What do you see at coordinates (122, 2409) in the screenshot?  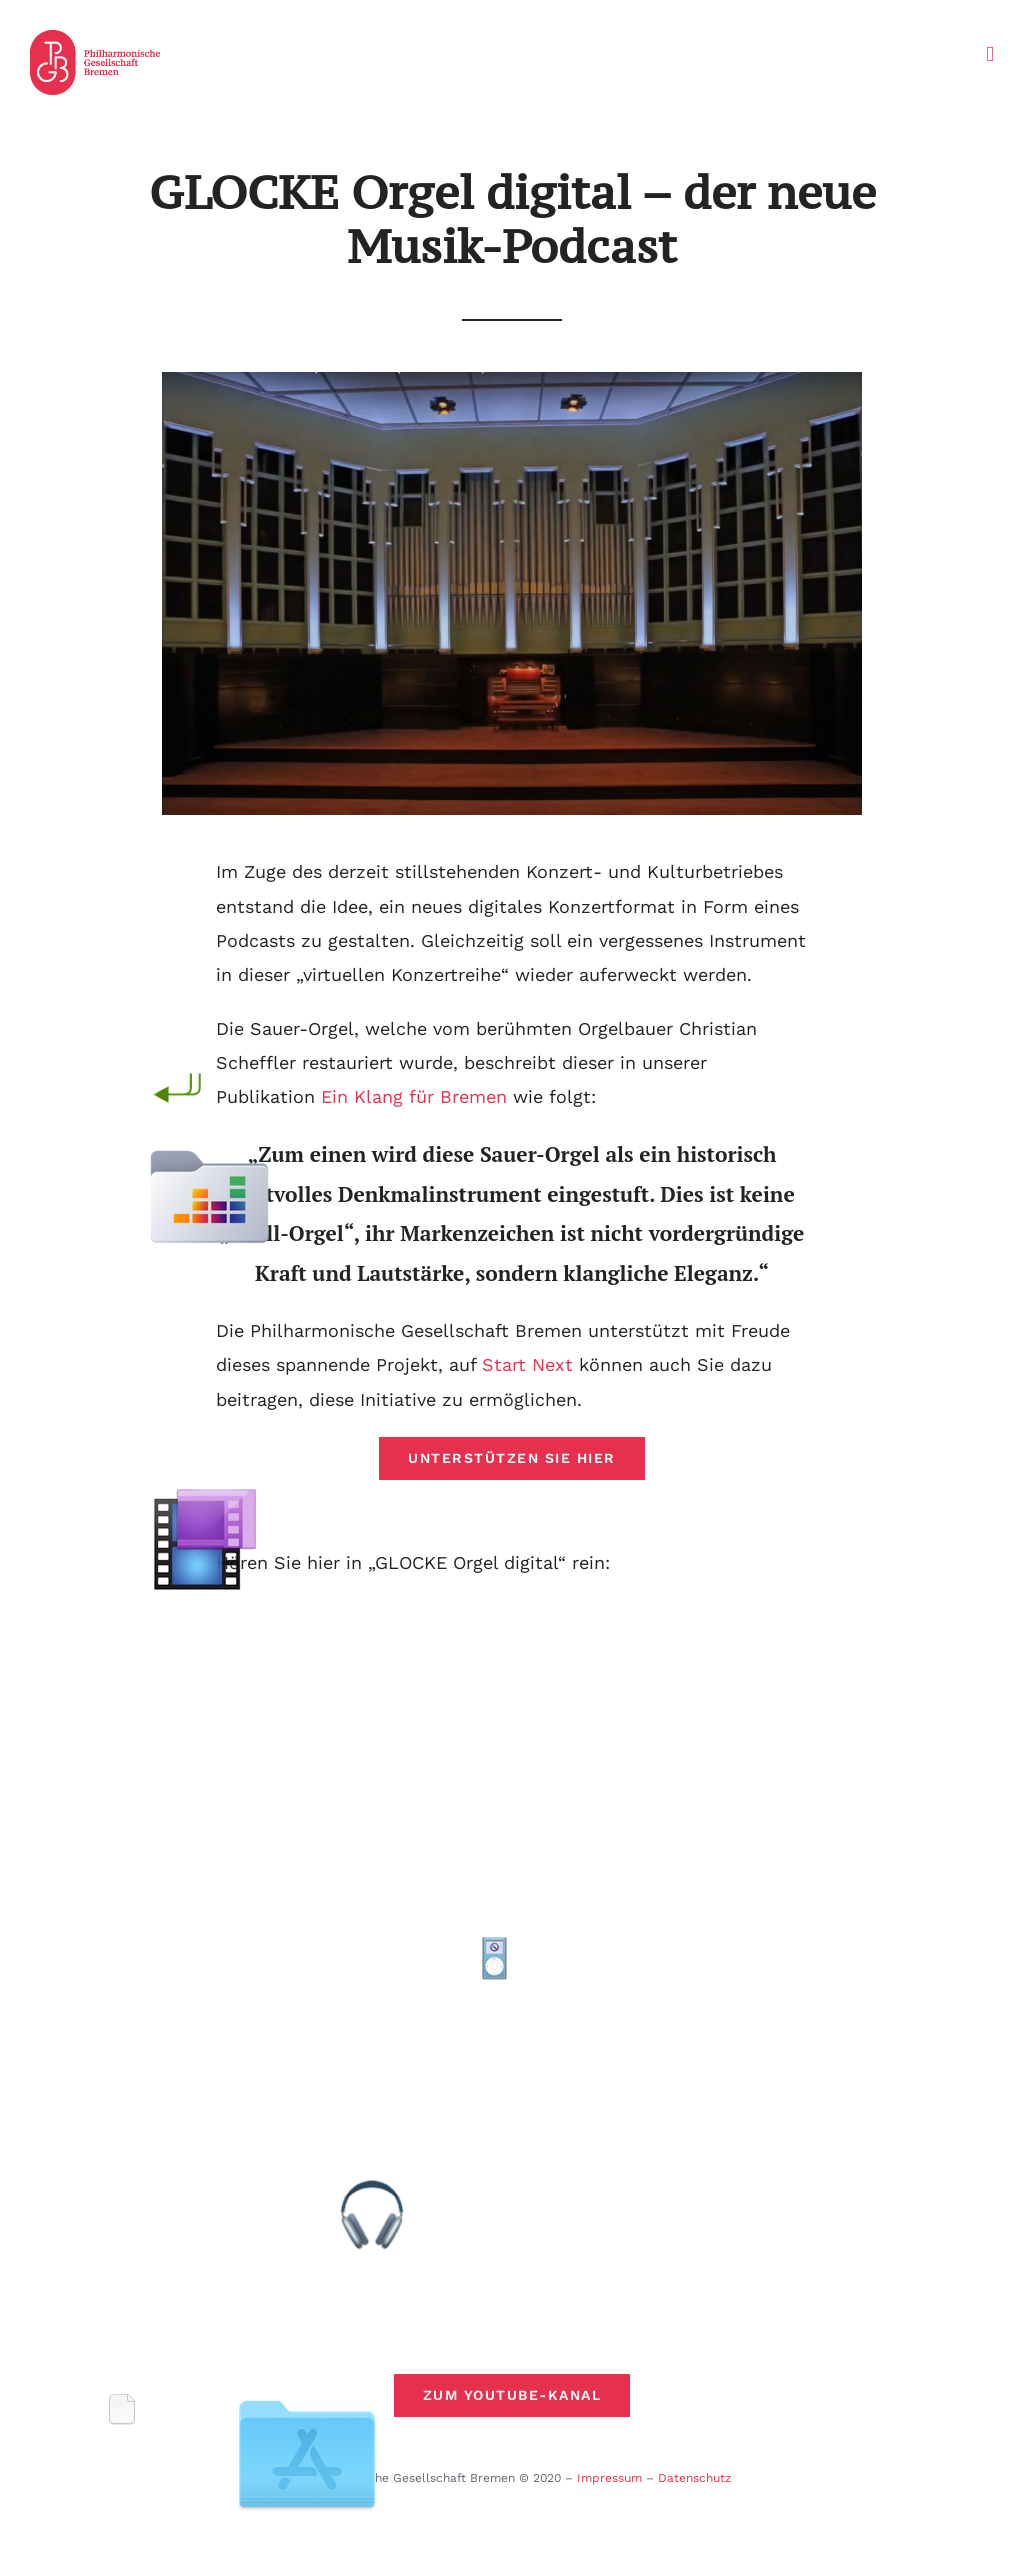 I see `preview a text file before opening` at bounding box center [122, 2409].